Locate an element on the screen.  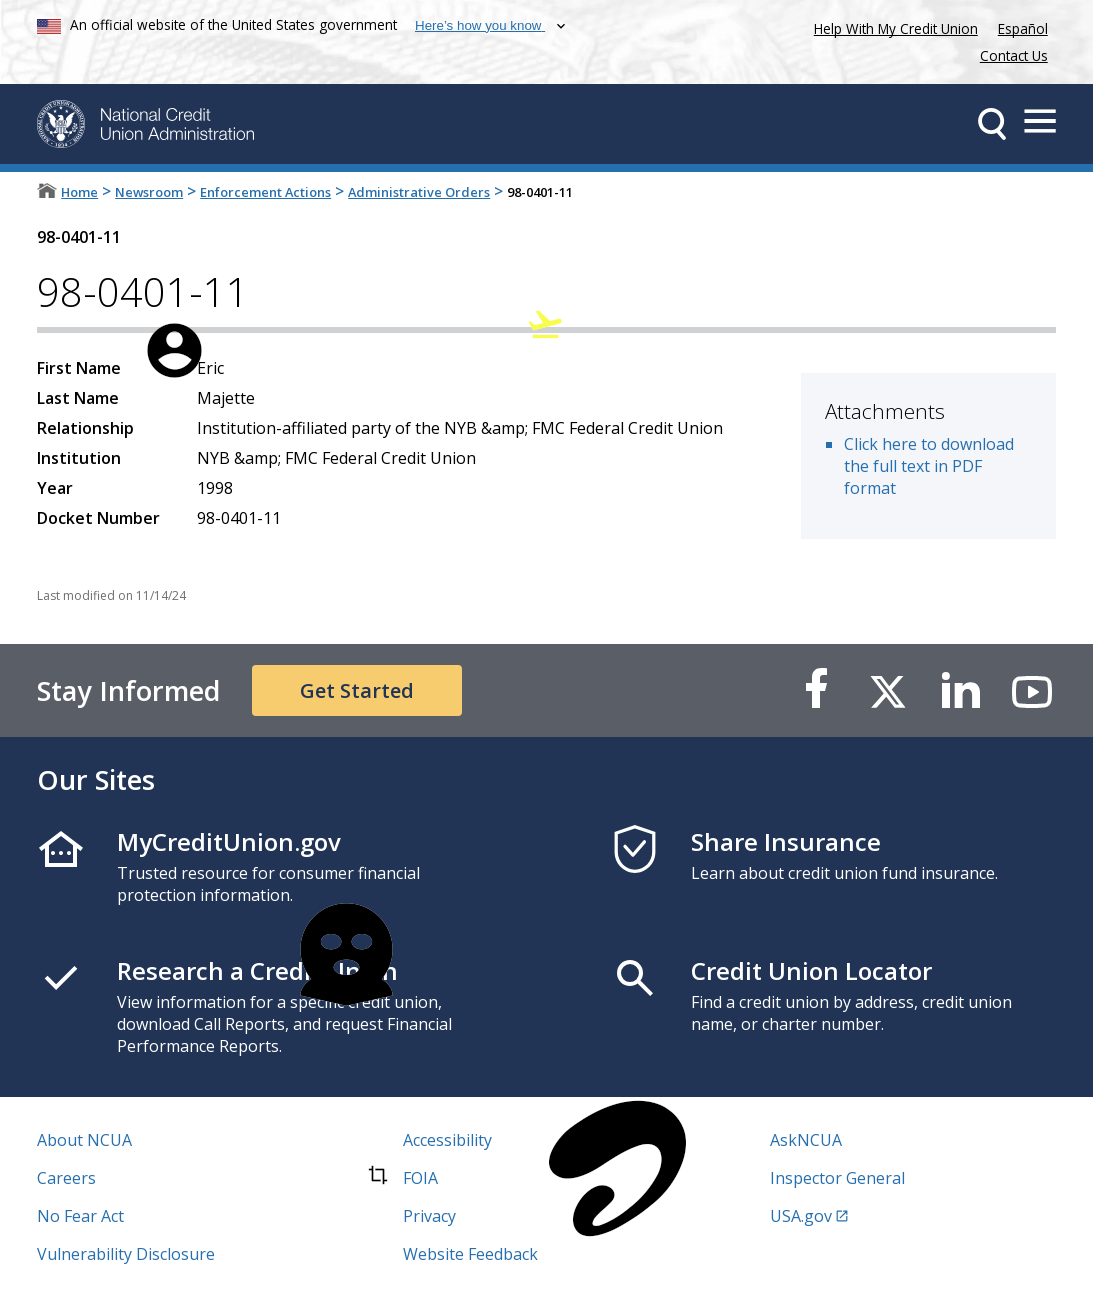
indicates criminal or suspicious user profile is located at coordinates (346, 954).